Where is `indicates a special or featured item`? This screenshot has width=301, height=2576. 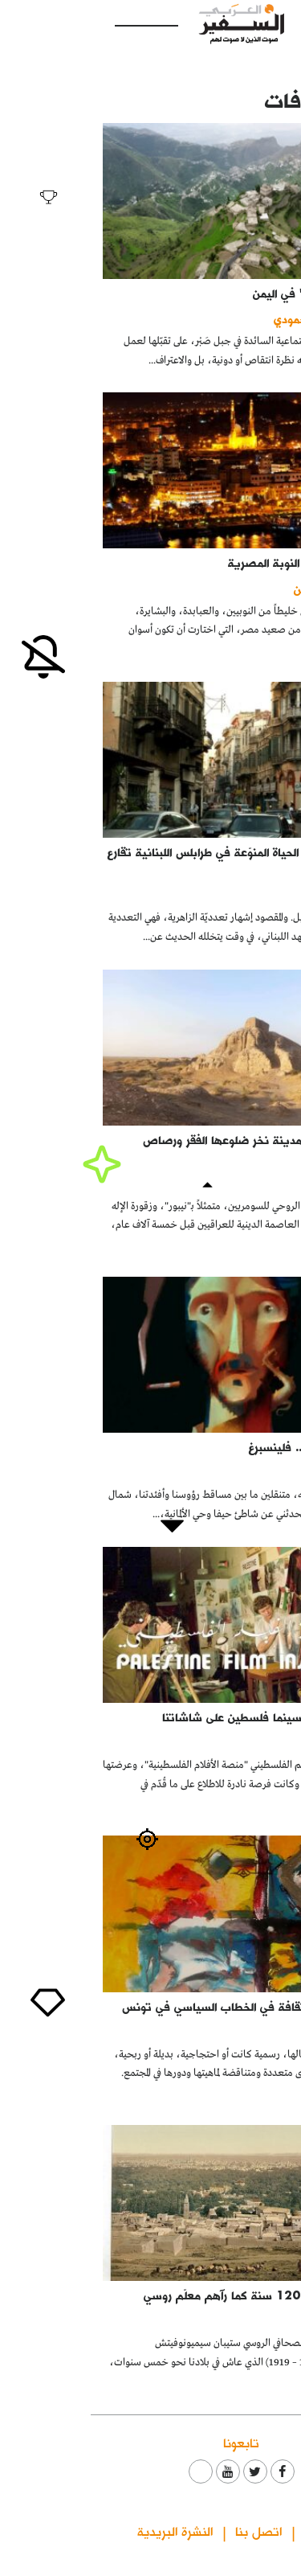
indicates a special or featured item is located at coordinates (102, 1164).